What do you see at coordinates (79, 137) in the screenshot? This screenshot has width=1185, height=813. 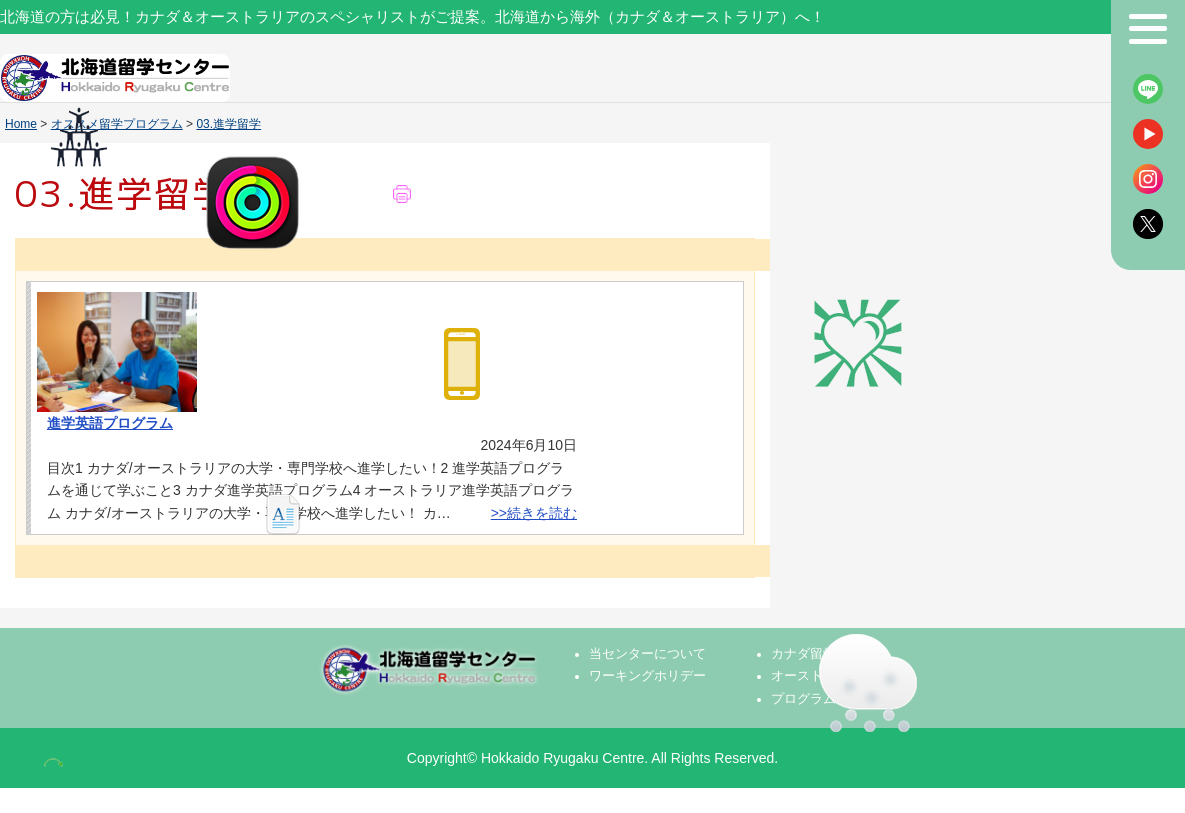 I see `view team hierarchy or organization structure` at bounding box center [79, 137].